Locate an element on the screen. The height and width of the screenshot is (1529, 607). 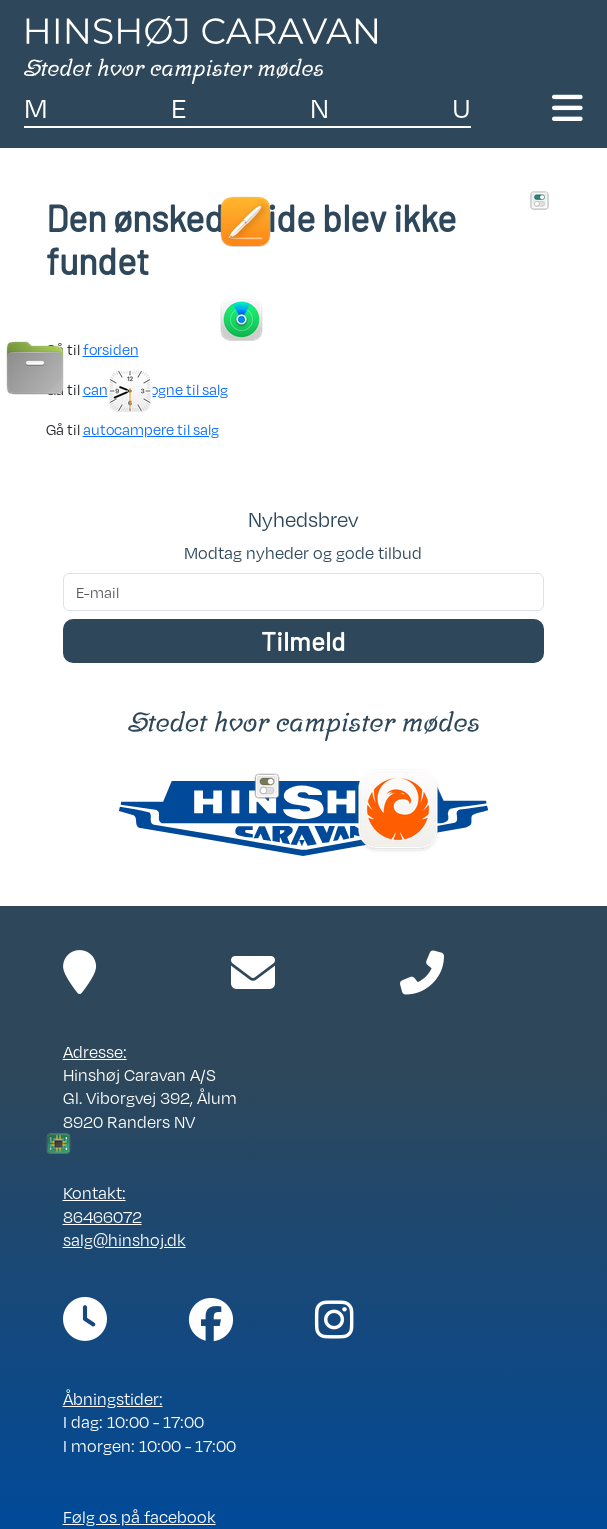
open Apple Pages document editor is located at coordinates (245, 221).